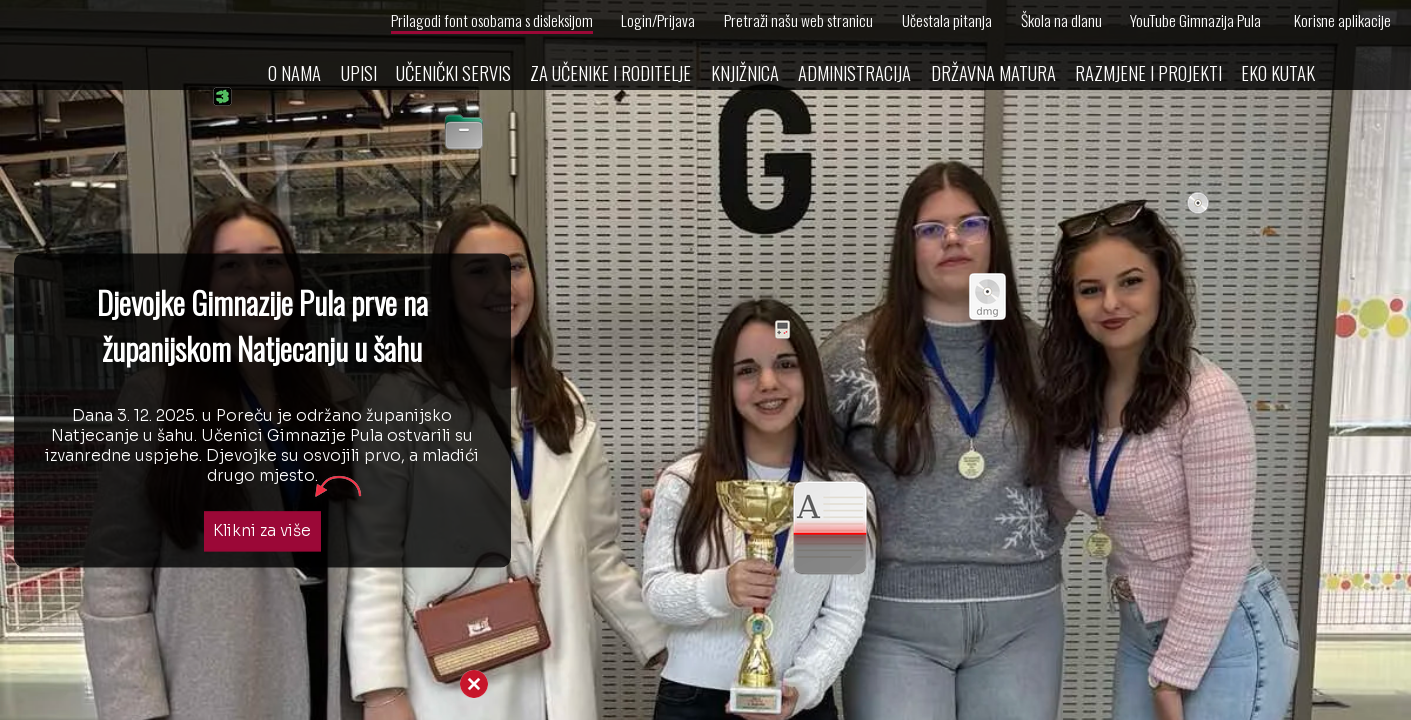  Describe the element at coordinates (987, 296) in the screenshot. I see `apple disk image file (.dmg)` at that location.